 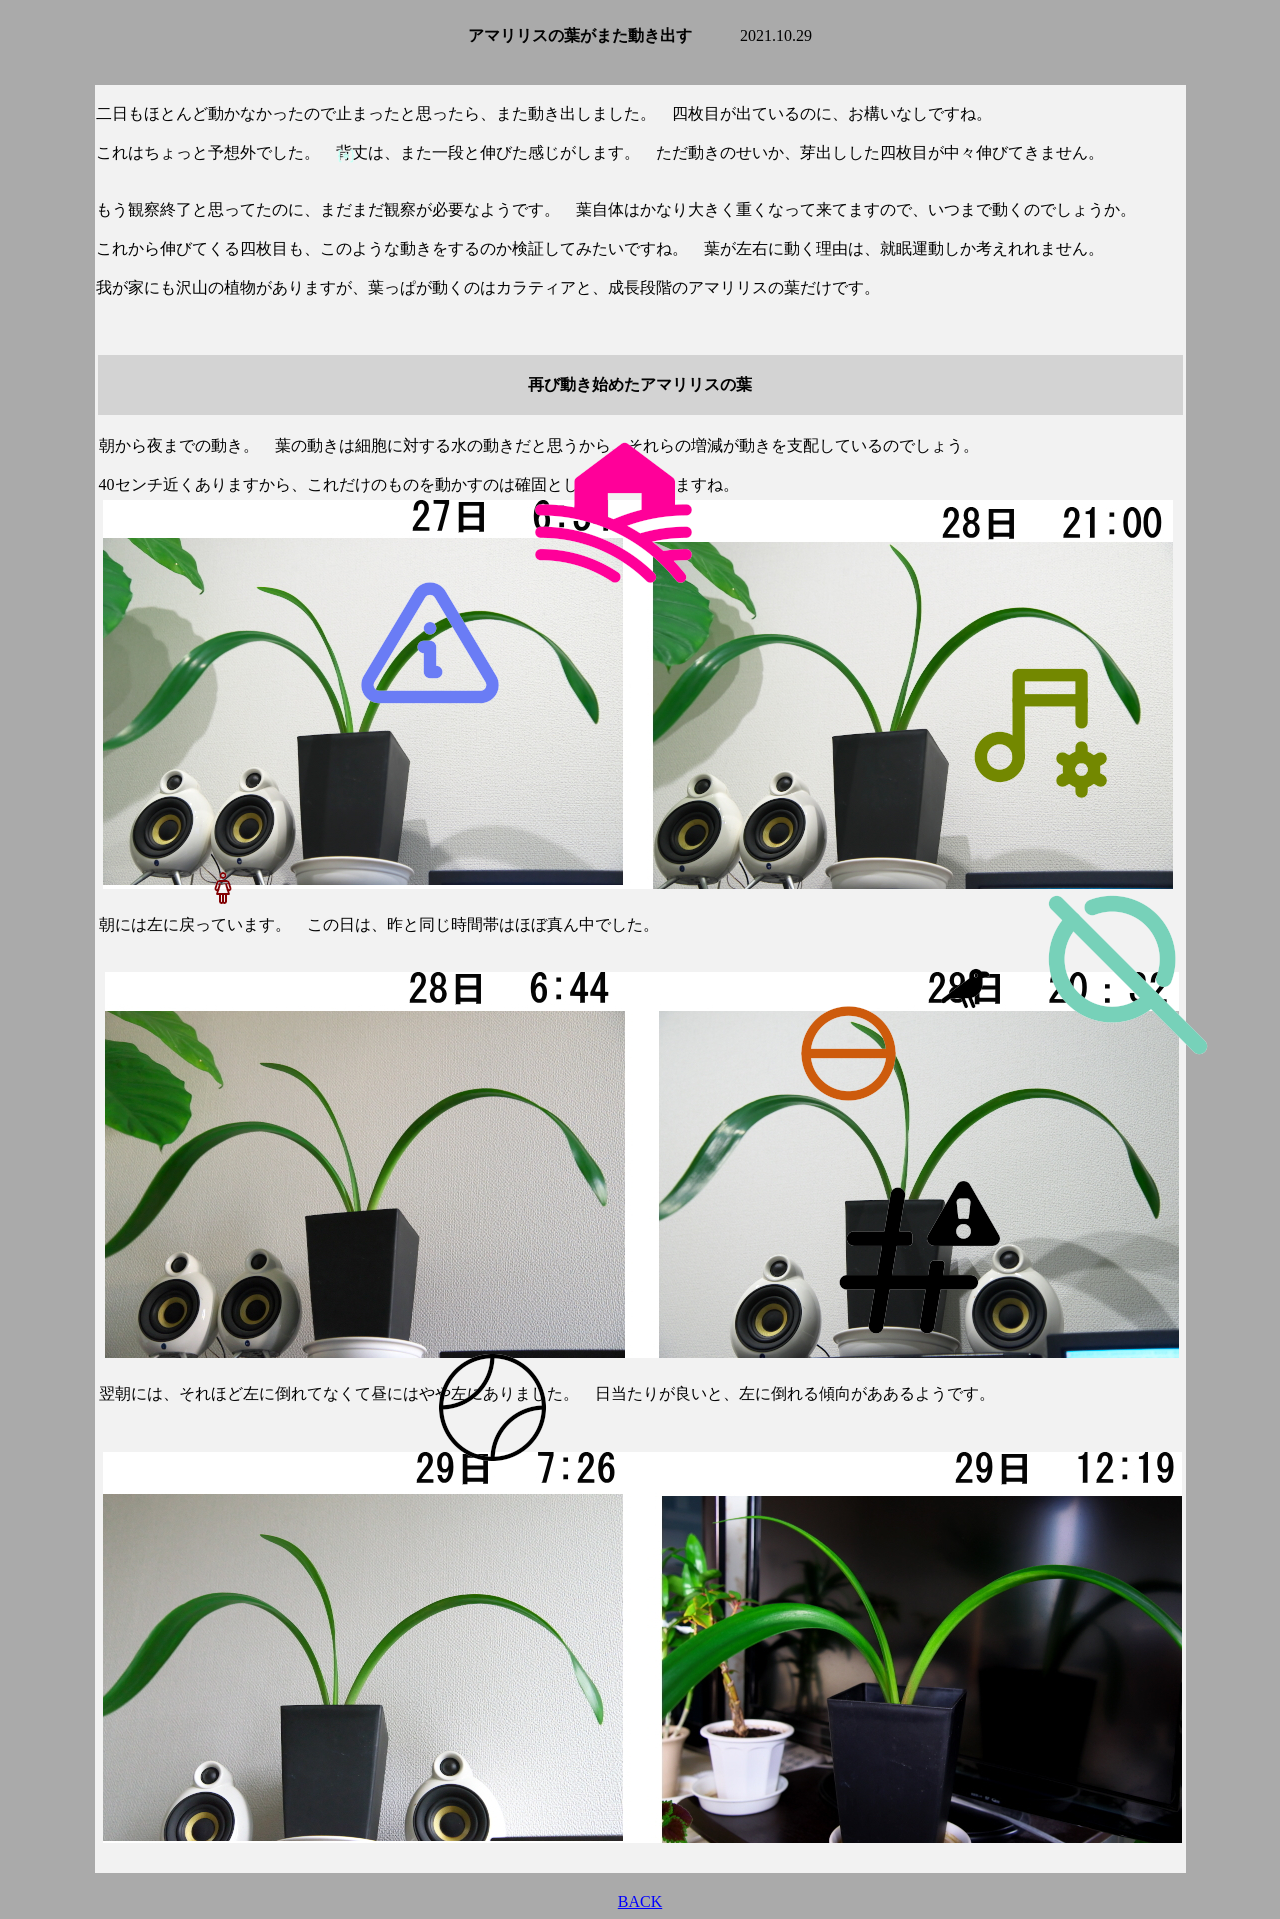 What do you see at coordinates (1128, 975) in the screenshot?
I see `search functionality is disabled` at bounding box center [1128, 975].